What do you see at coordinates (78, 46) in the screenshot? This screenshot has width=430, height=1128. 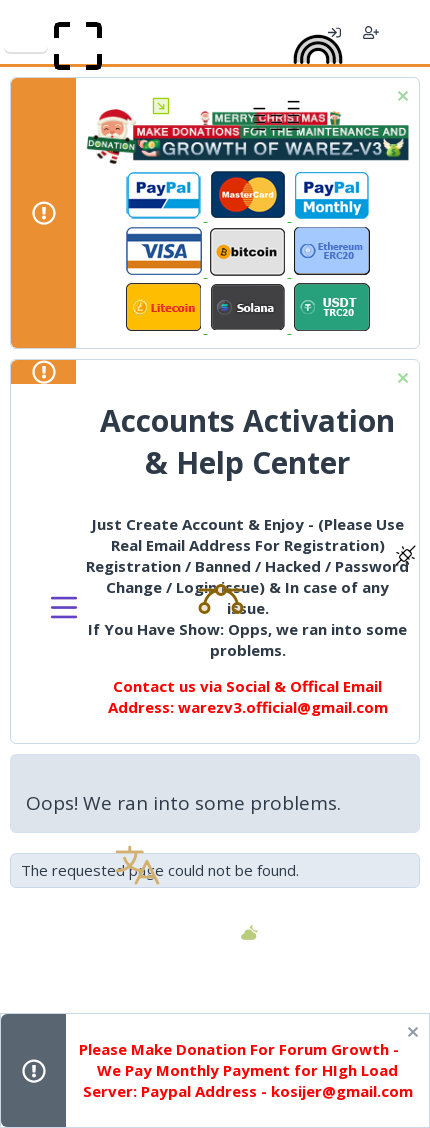 I see `scan a QR code or barcode` at bounding box center [78, 46].